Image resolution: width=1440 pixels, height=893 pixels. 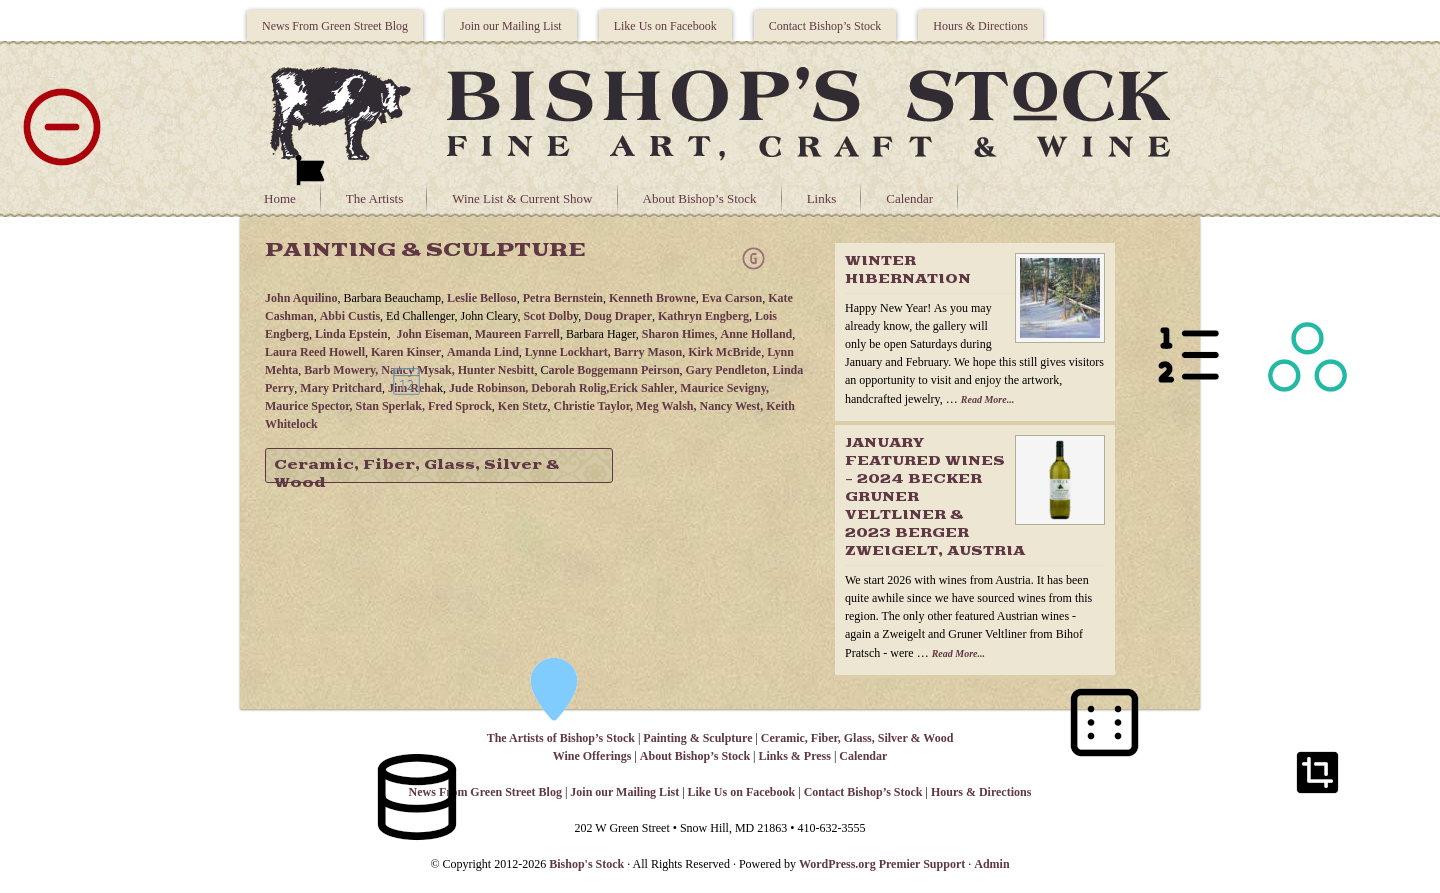 What do you see at coordinates (417, 797) in the screenshot?
I see `access database management` at bounding box center [417, 797].